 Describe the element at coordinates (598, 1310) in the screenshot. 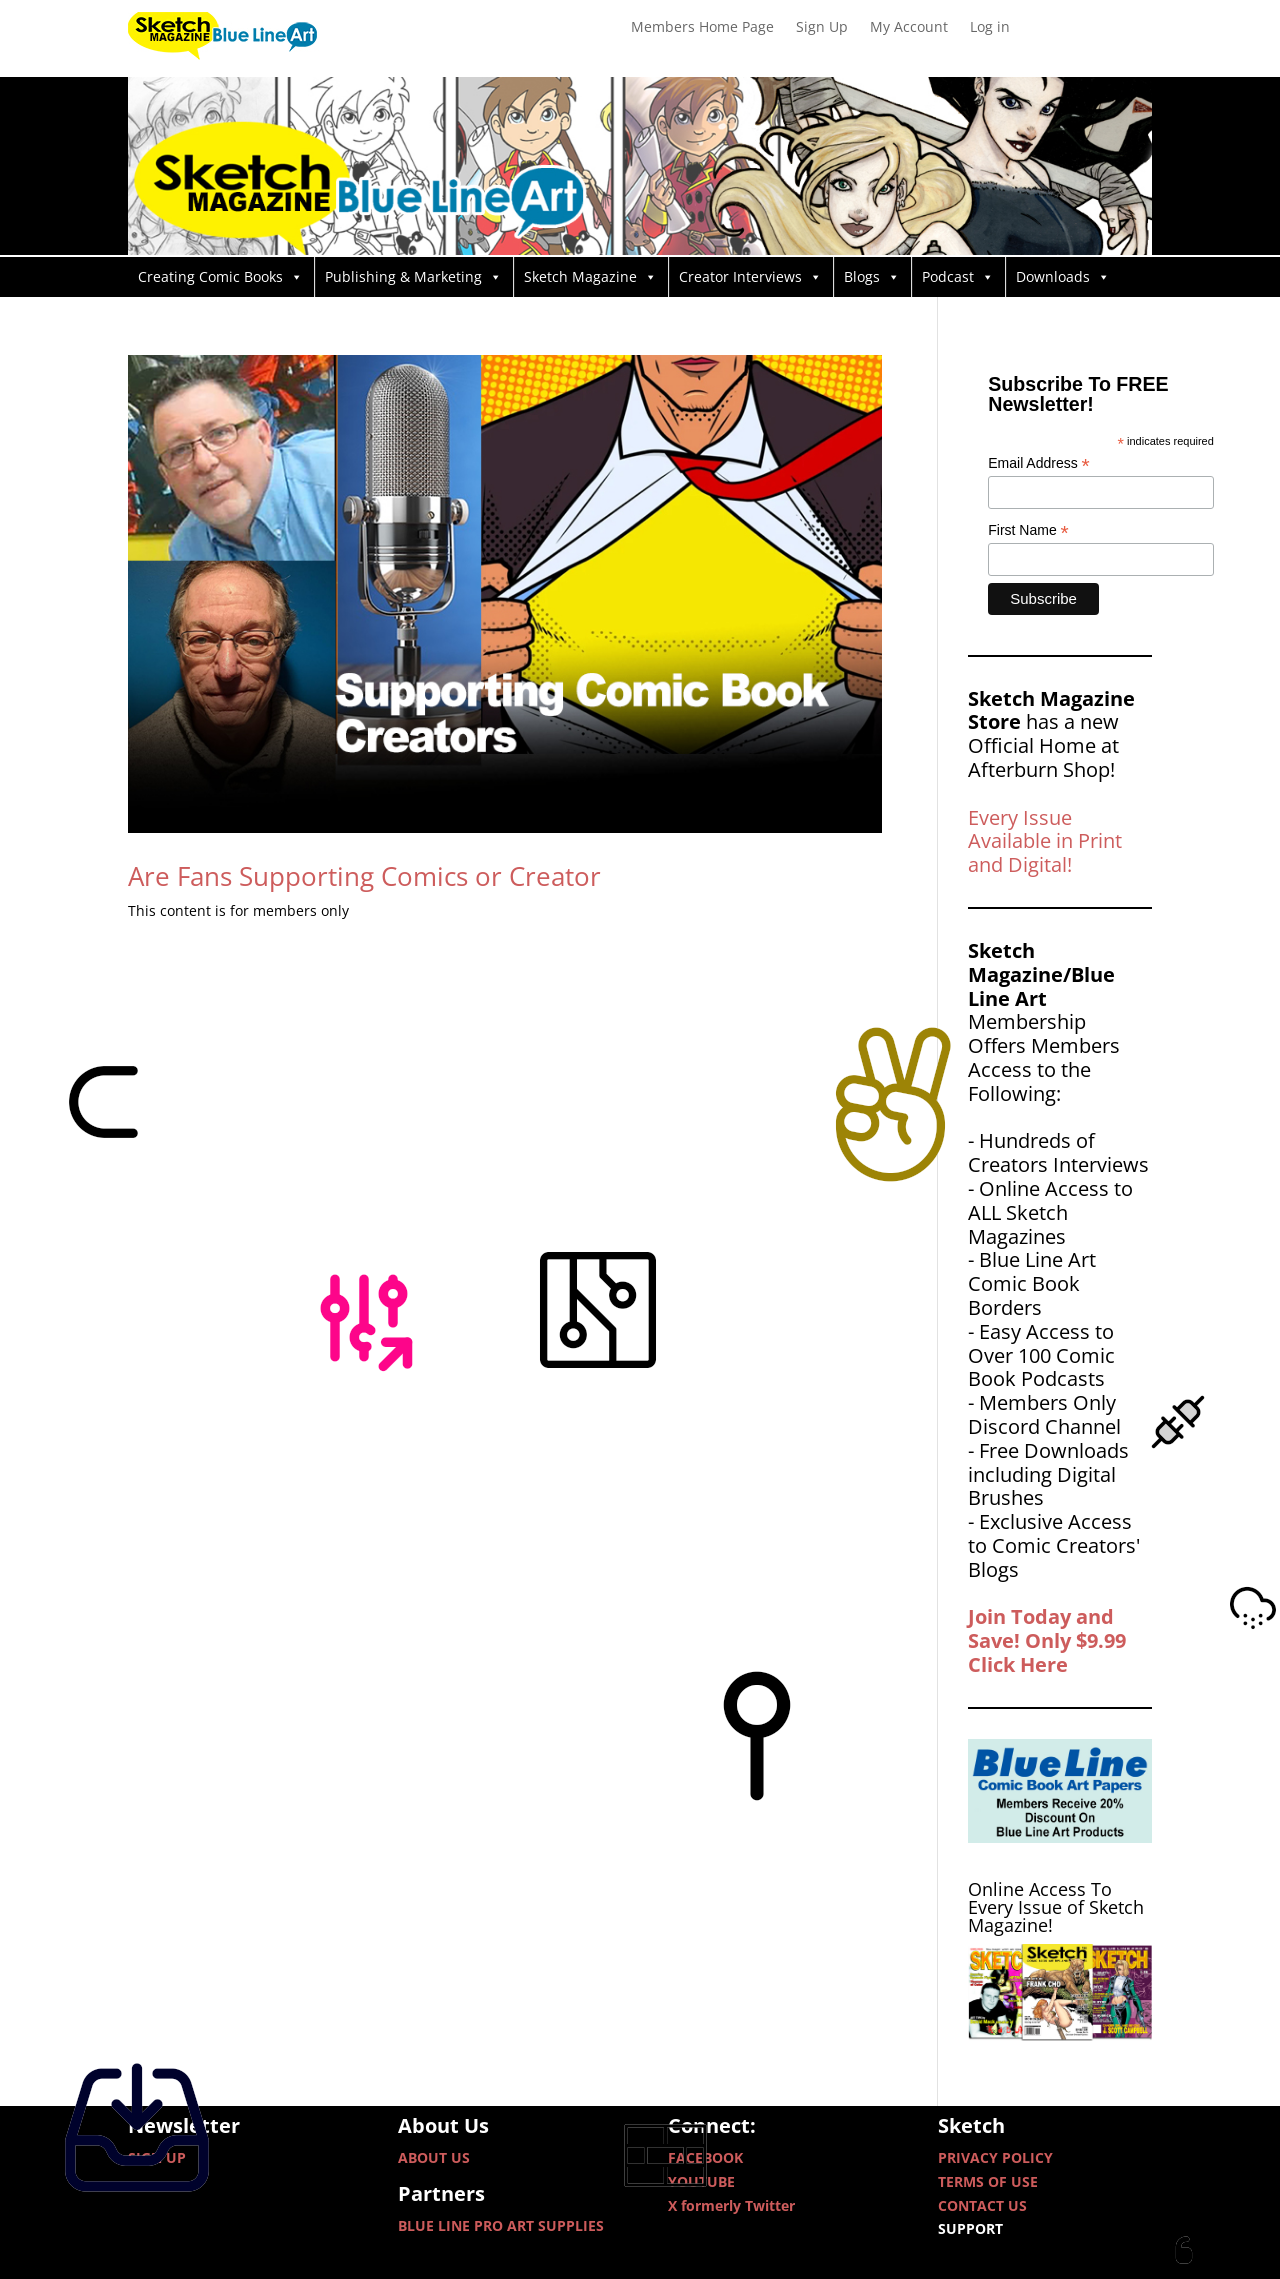

I see `access hardware or circuit settings` at that location.